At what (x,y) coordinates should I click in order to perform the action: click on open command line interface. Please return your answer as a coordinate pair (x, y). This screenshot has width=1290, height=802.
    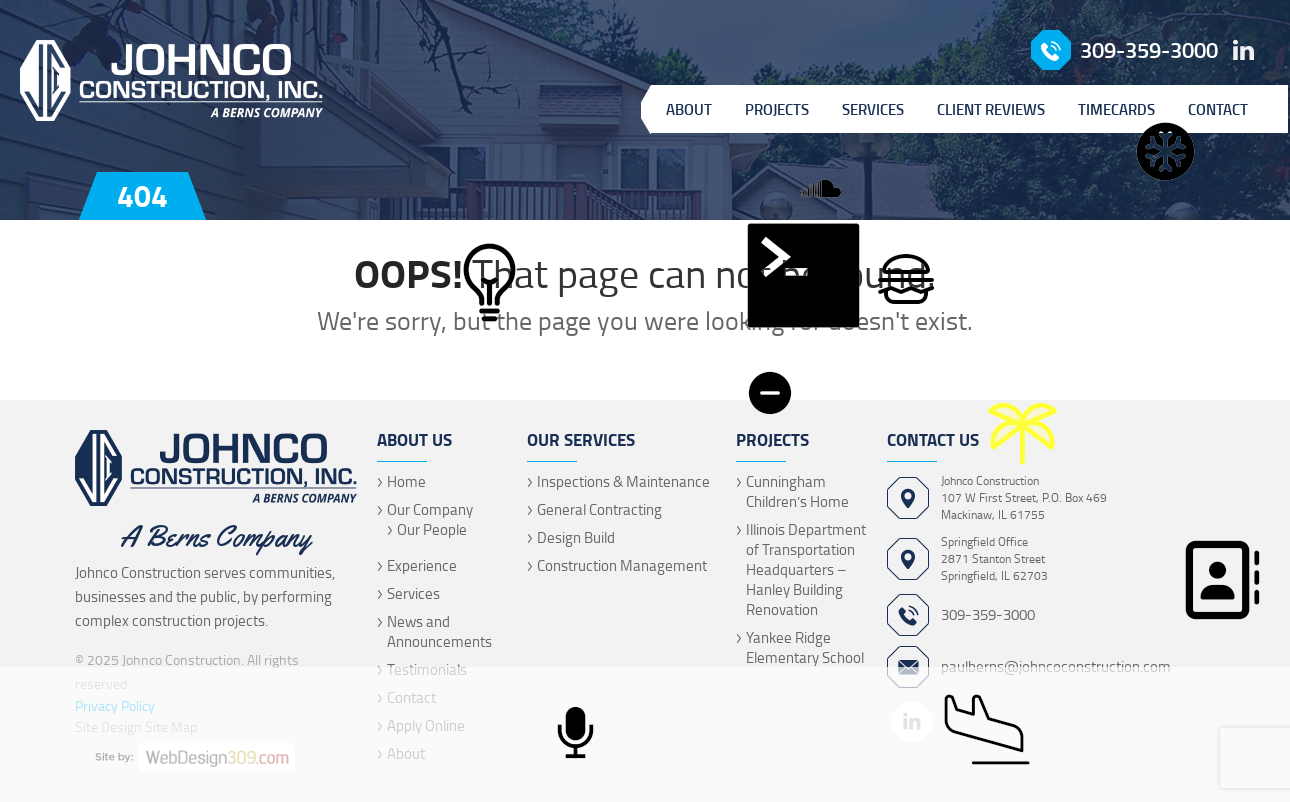
    Looking at the image, I should click on (803, 275).